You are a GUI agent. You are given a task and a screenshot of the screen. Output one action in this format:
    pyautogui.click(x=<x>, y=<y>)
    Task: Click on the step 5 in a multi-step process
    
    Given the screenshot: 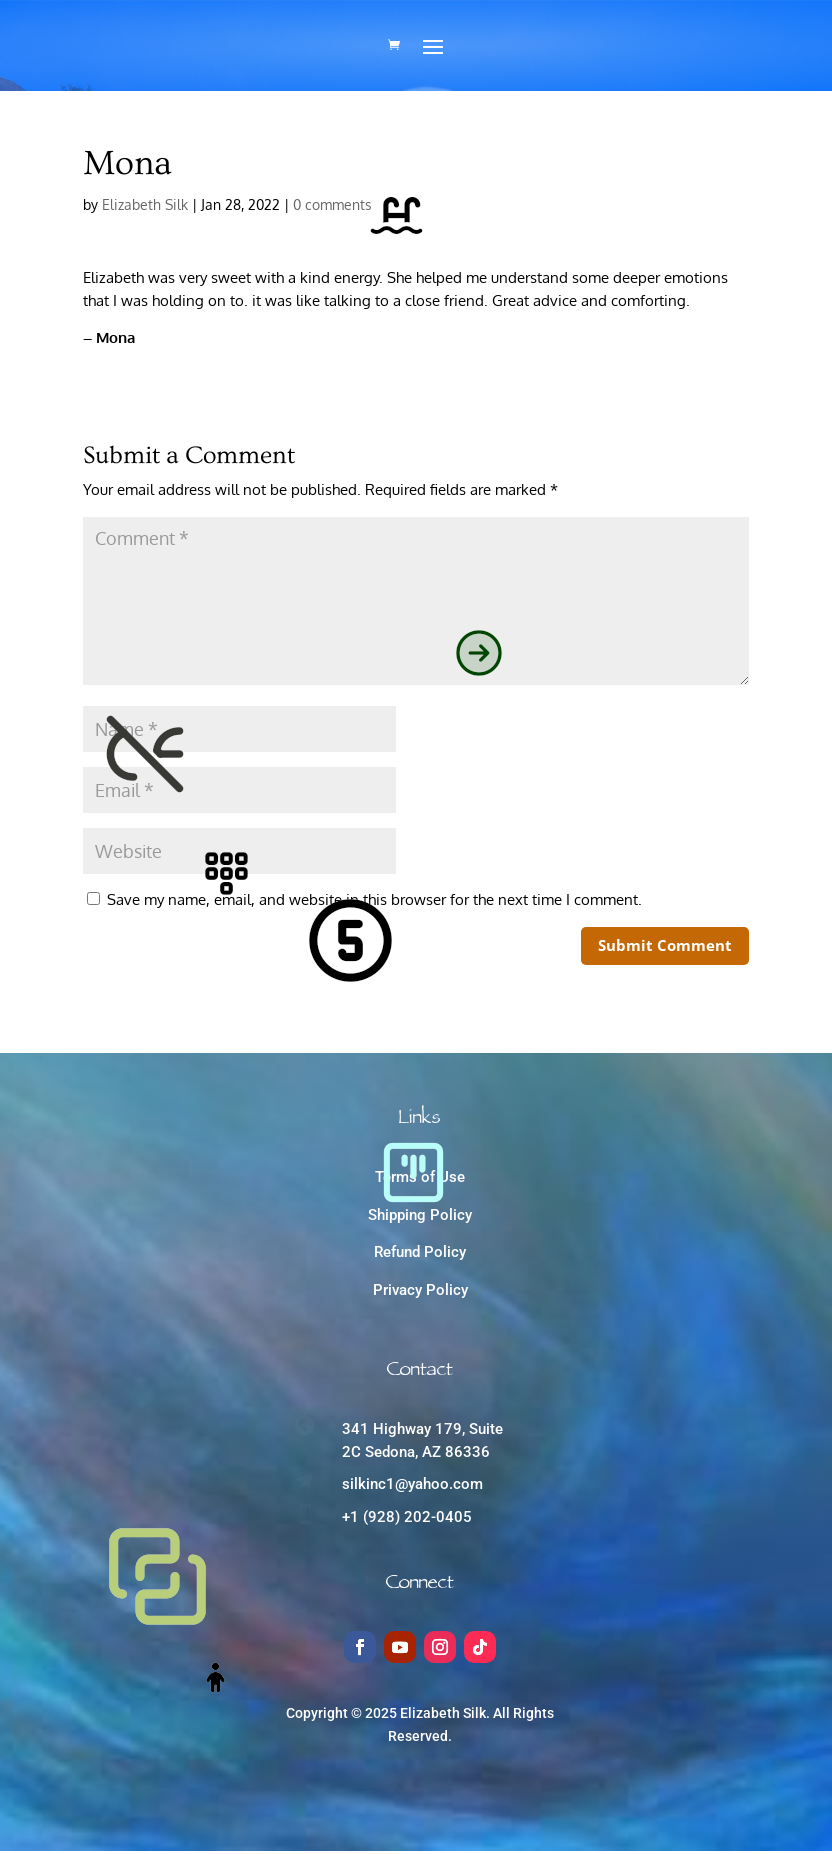 What is the action you would take?
    pyautogui.click(x=350, y=940)
    